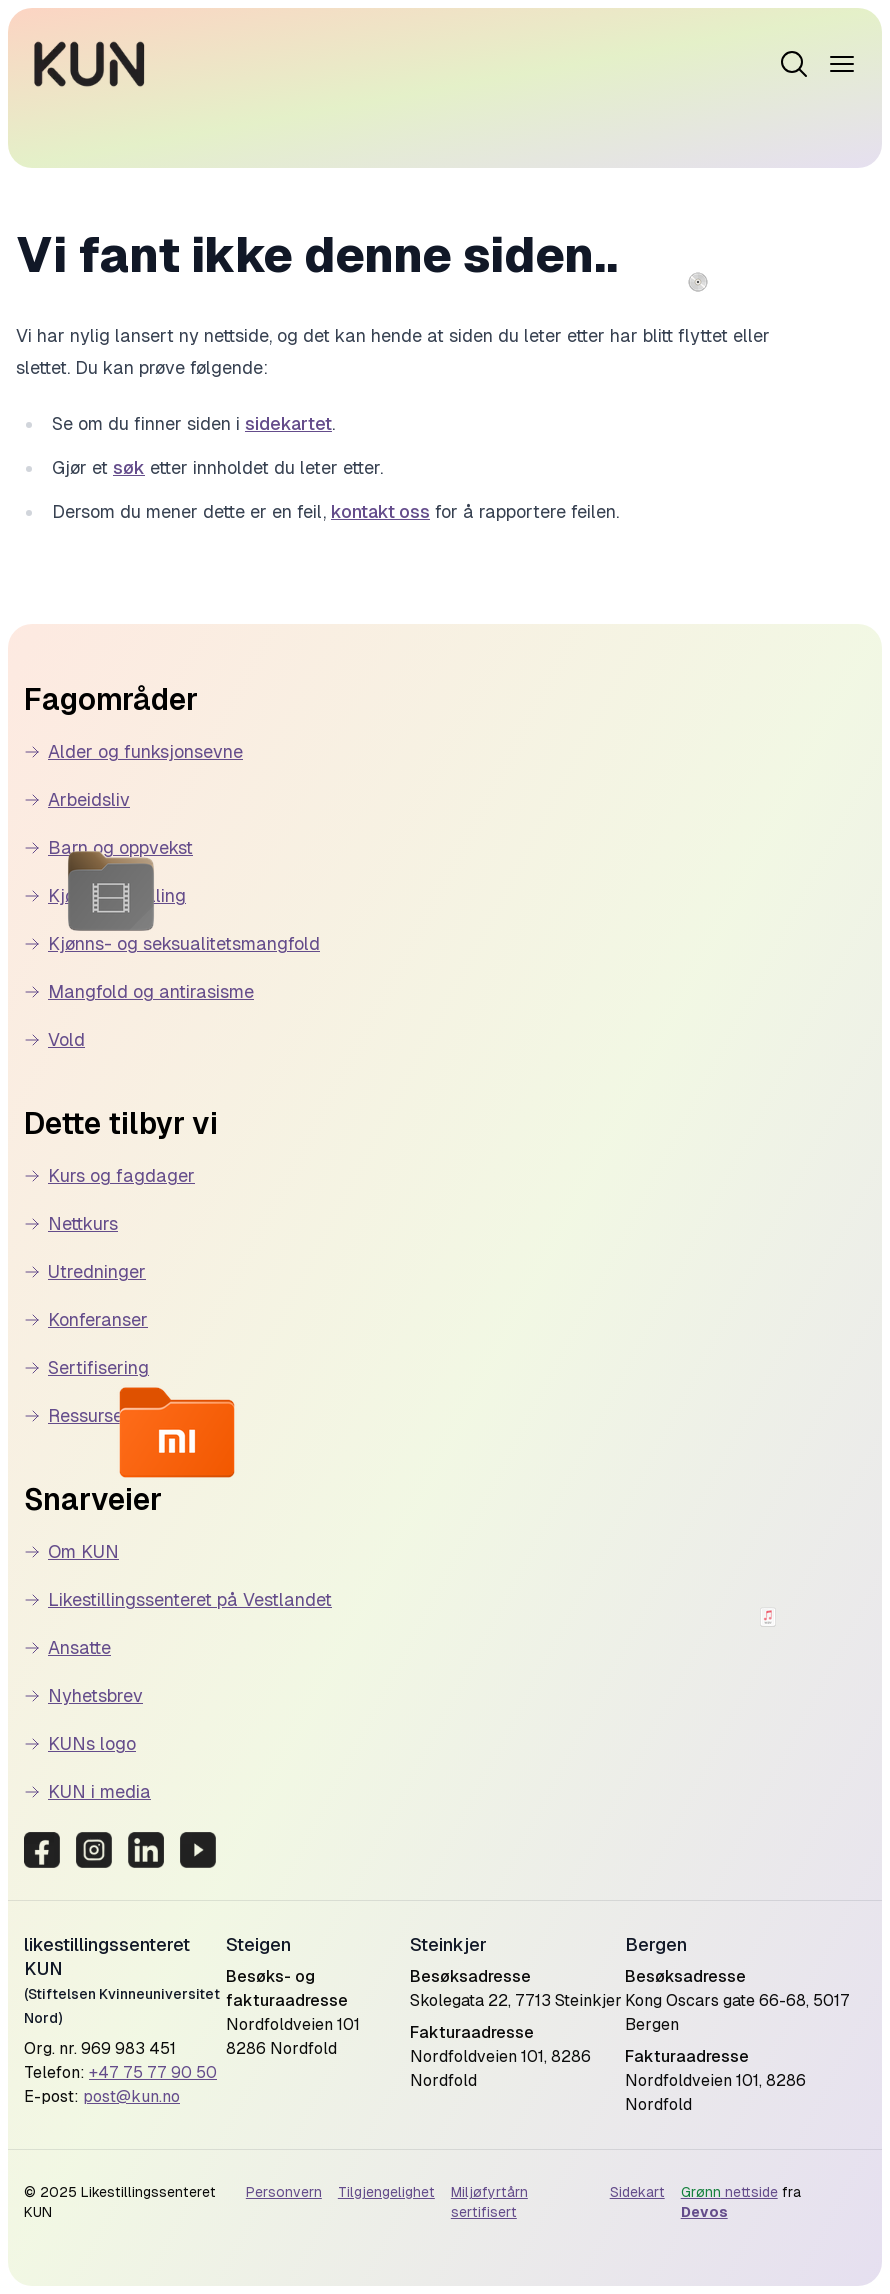 This screenshot has height=2294, width=890. Describe the element at coordinates (176, 1435) in the screenshot. I see `open xiaomi-related files folder` at that location.